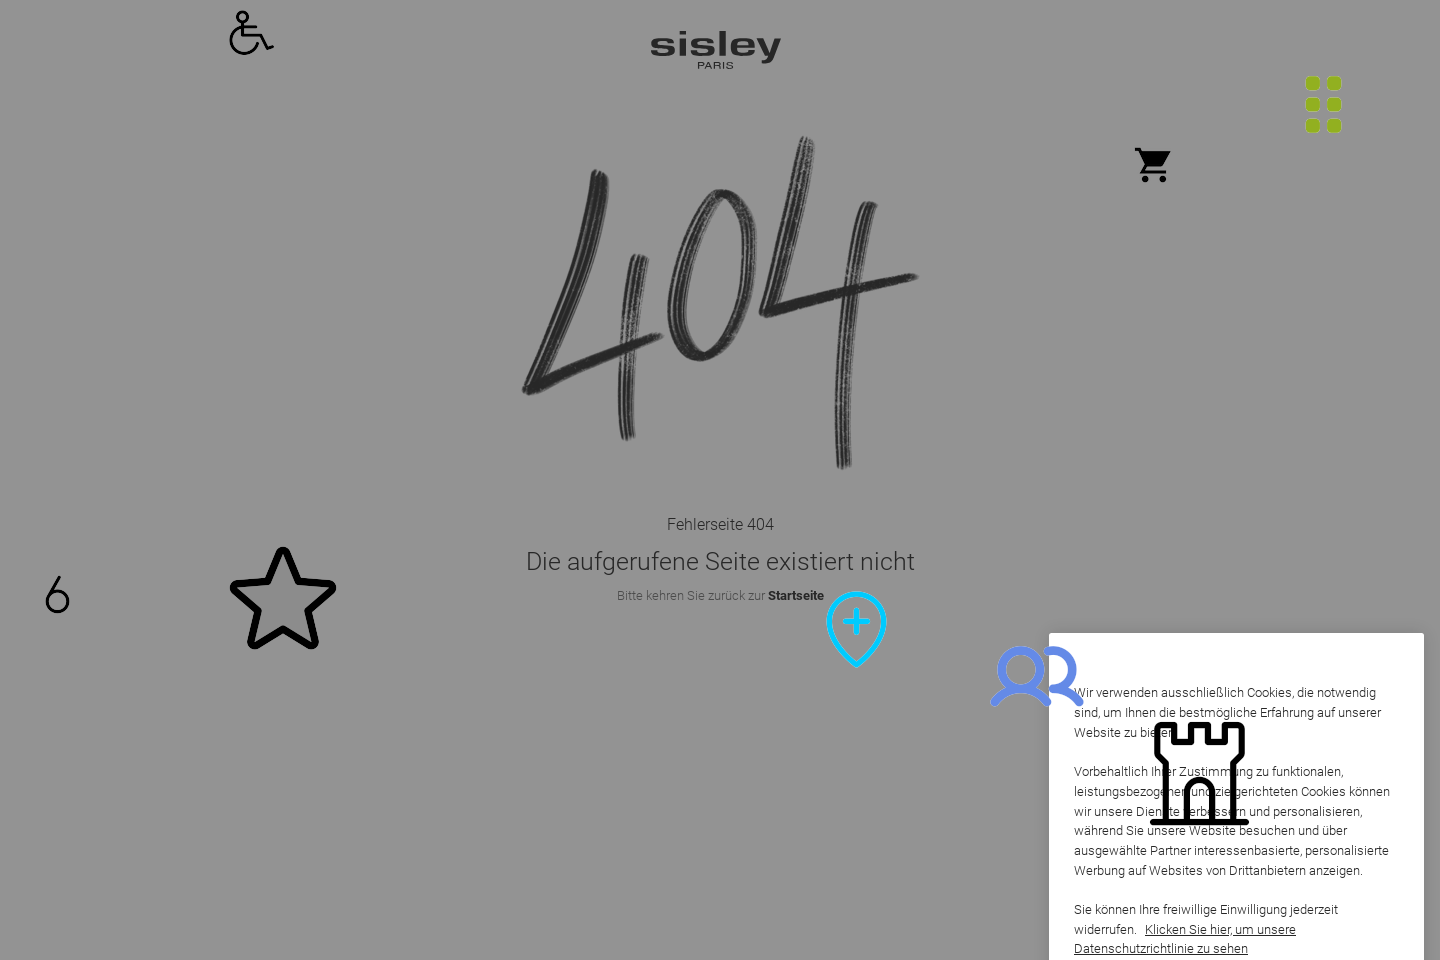  Describe the element at coordinates (1323, 104) in the screenshot. I see `drag to reorder items vertically` at that location.